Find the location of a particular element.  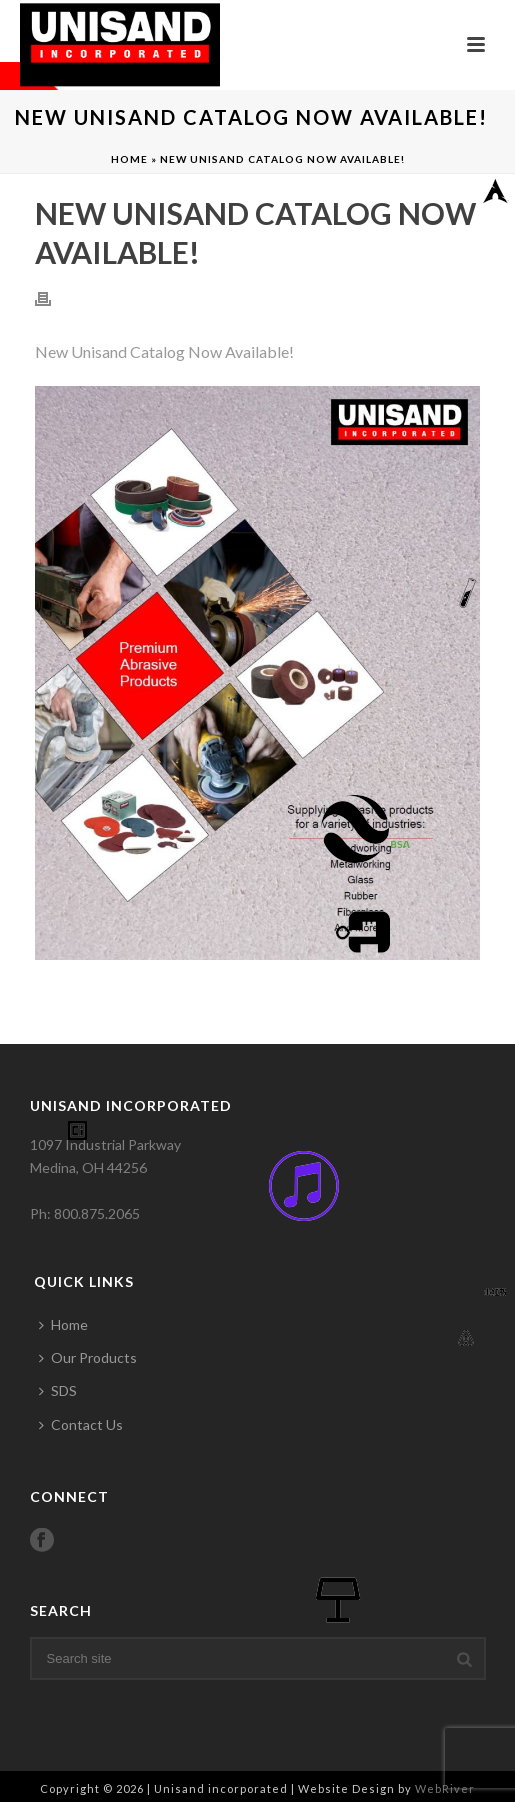

open itunes application is located at coordinates (304, 1186).